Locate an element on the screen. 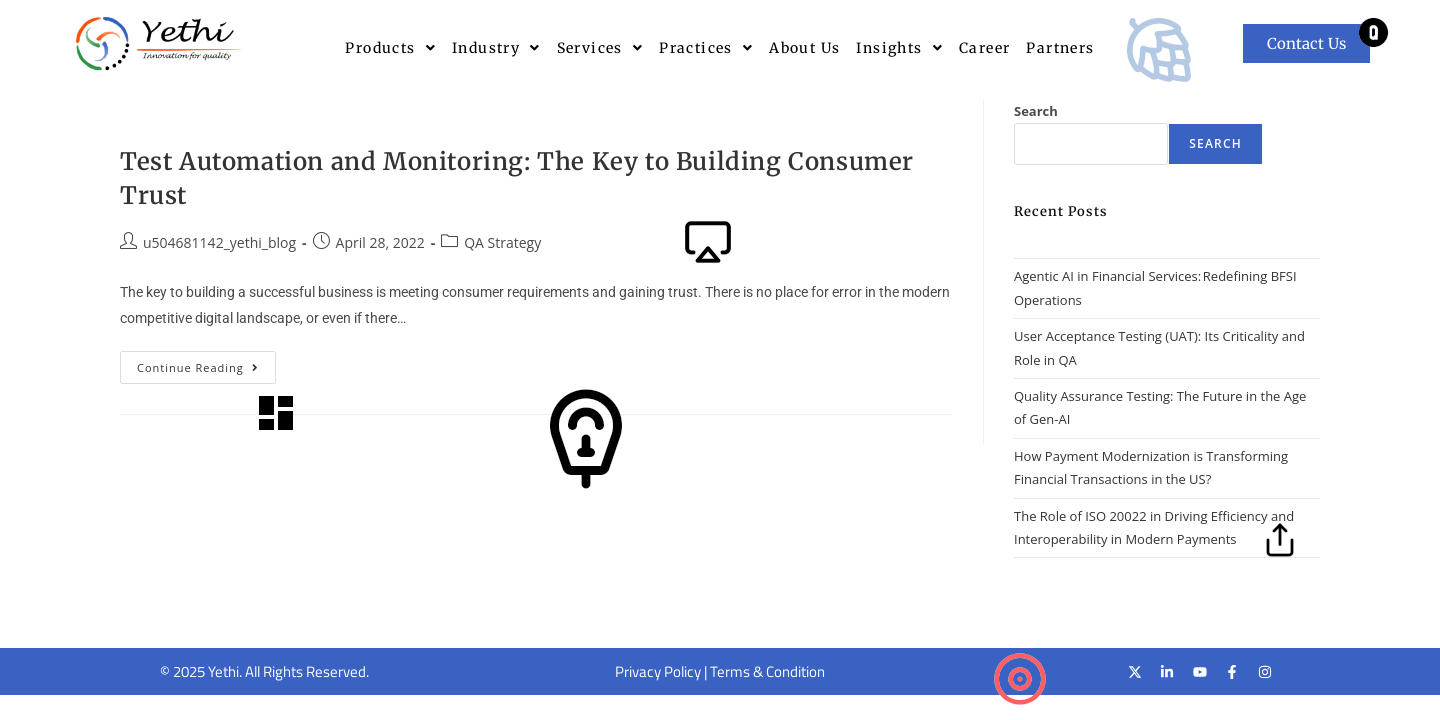 This screenshot has height=720, width=1440. play or access music library is located at coordinates (1020, 679).